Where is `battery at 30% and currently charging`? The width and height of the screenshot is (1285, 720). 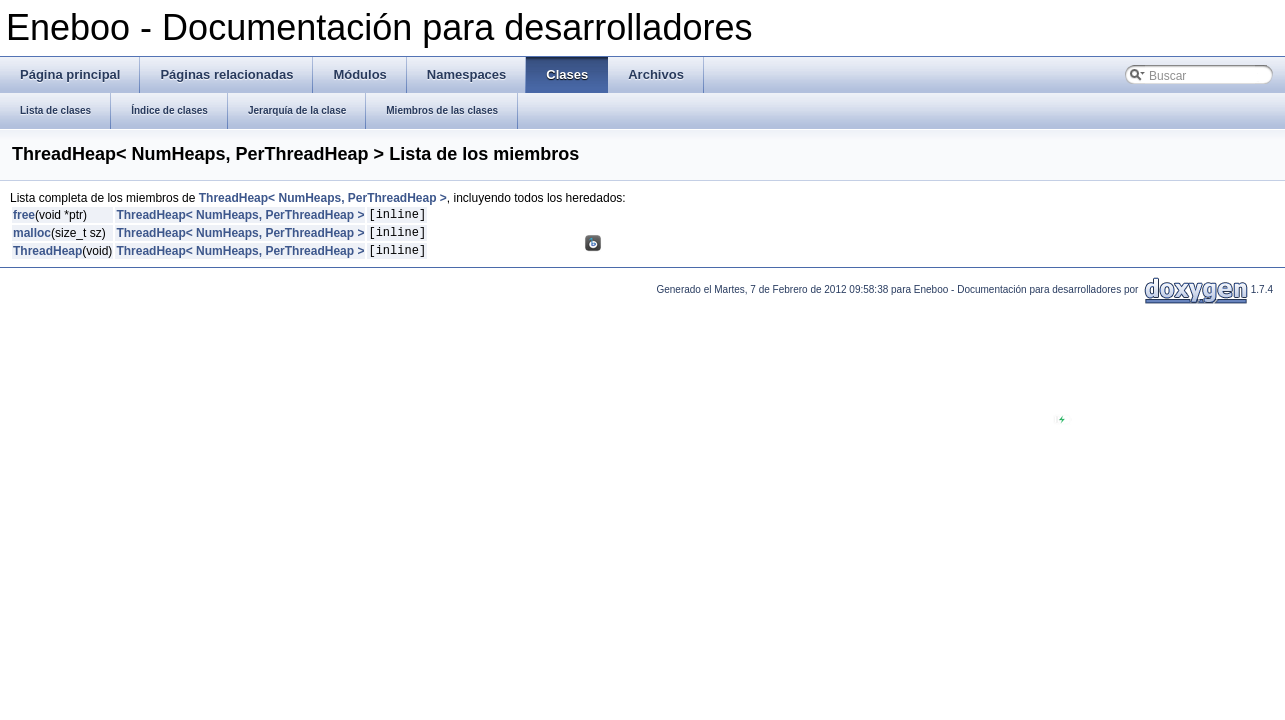
battery at 30% and currently charging is located at coordinates (1062, 419).